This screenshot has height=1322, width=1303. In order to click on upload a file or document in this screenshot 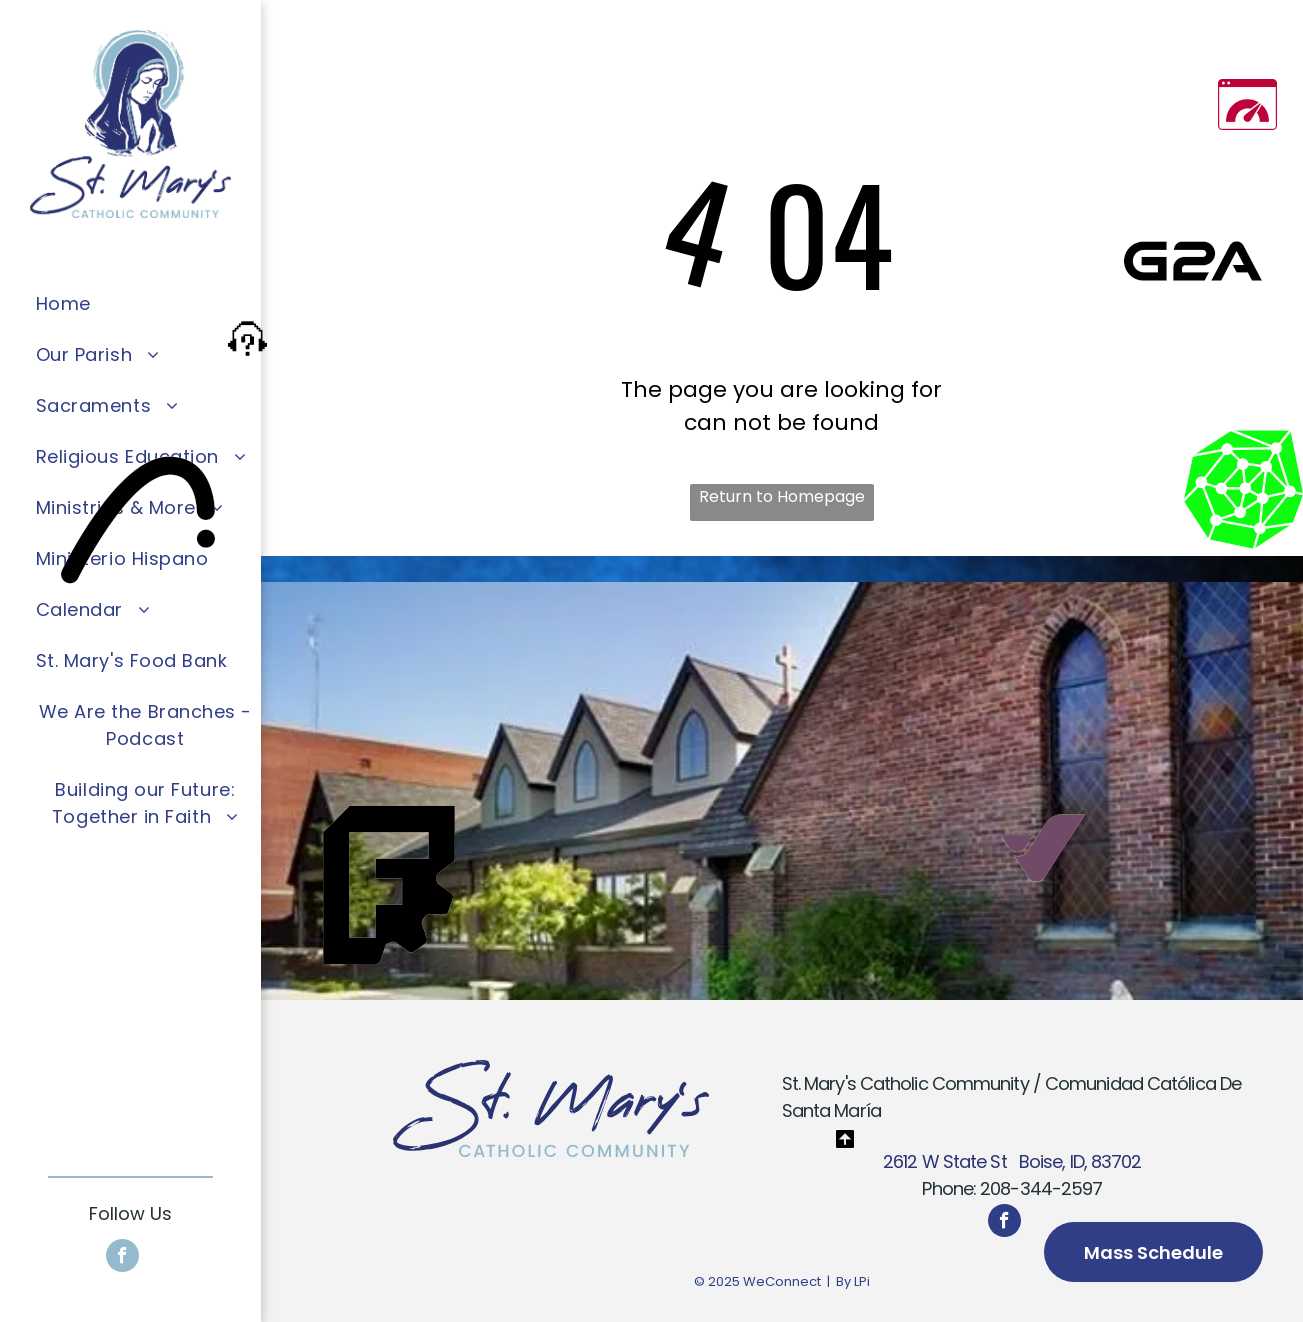, I will do `click(845, 1139)`.